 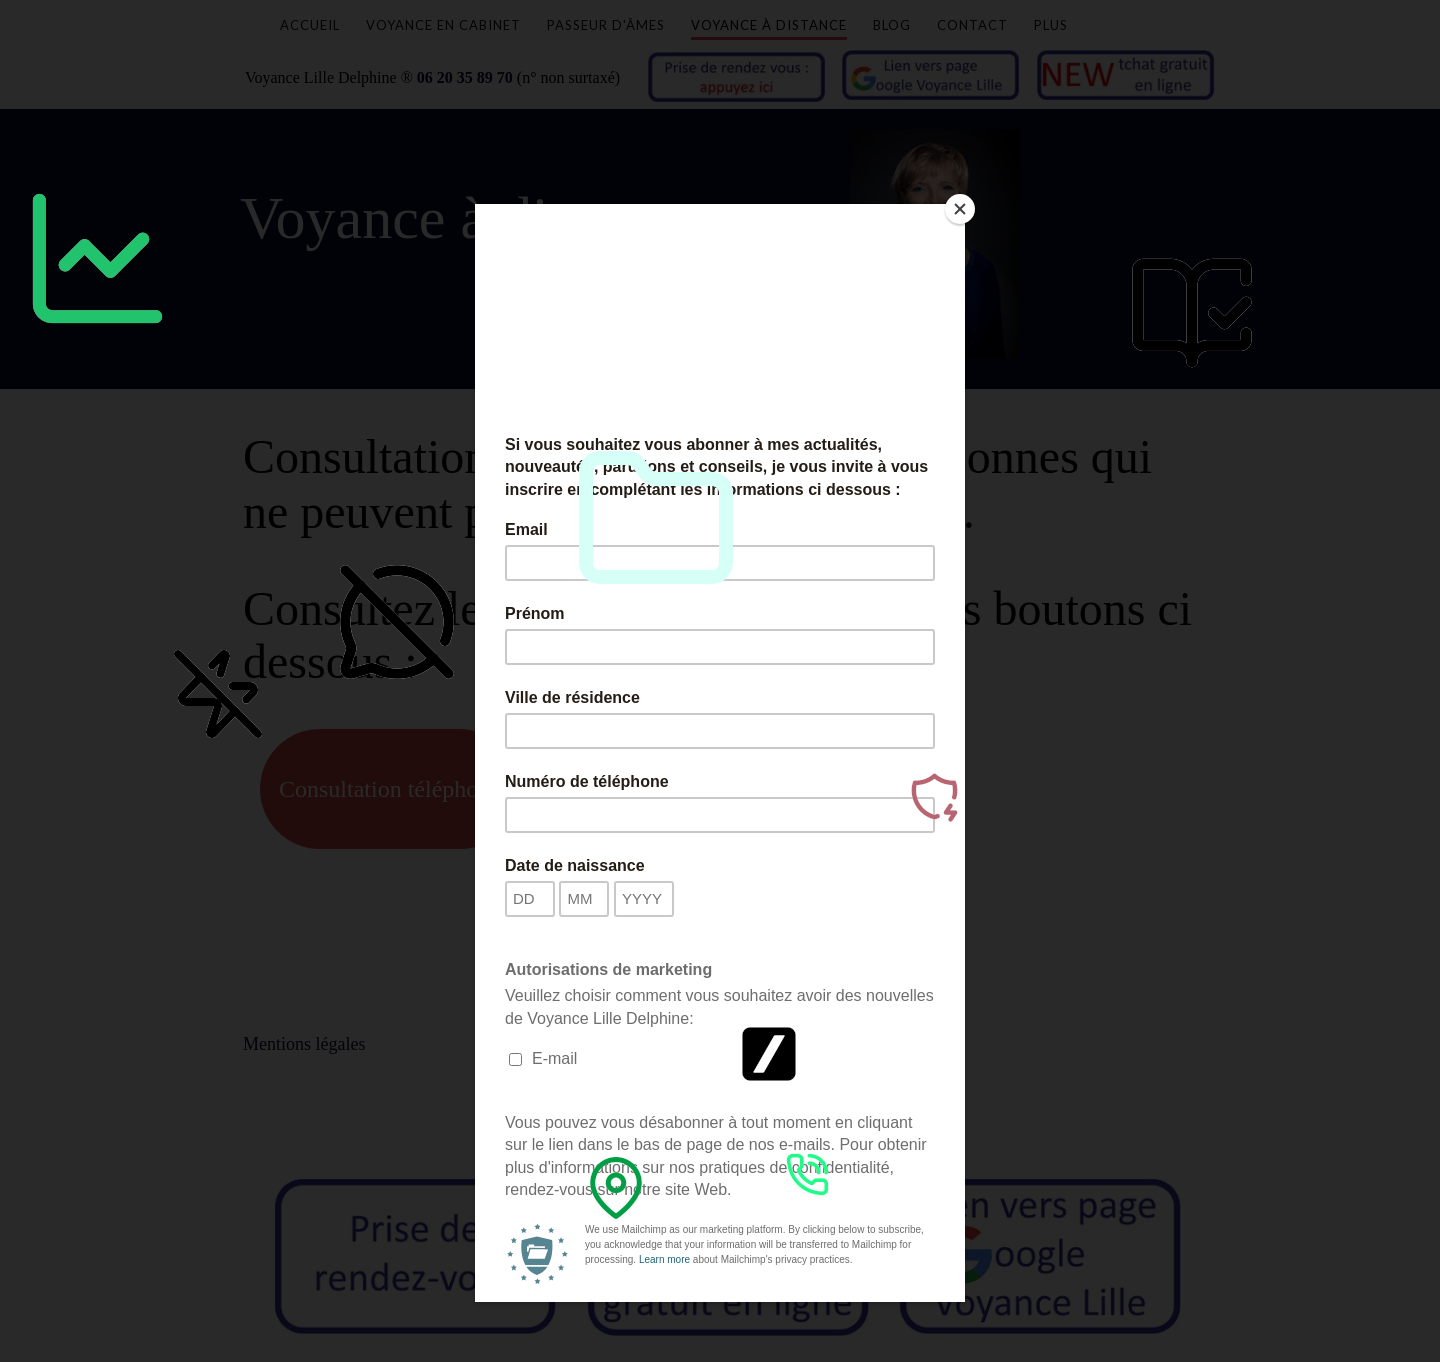 I want to click on mark a book or reading item as completed, so click(x=1192, y=313).